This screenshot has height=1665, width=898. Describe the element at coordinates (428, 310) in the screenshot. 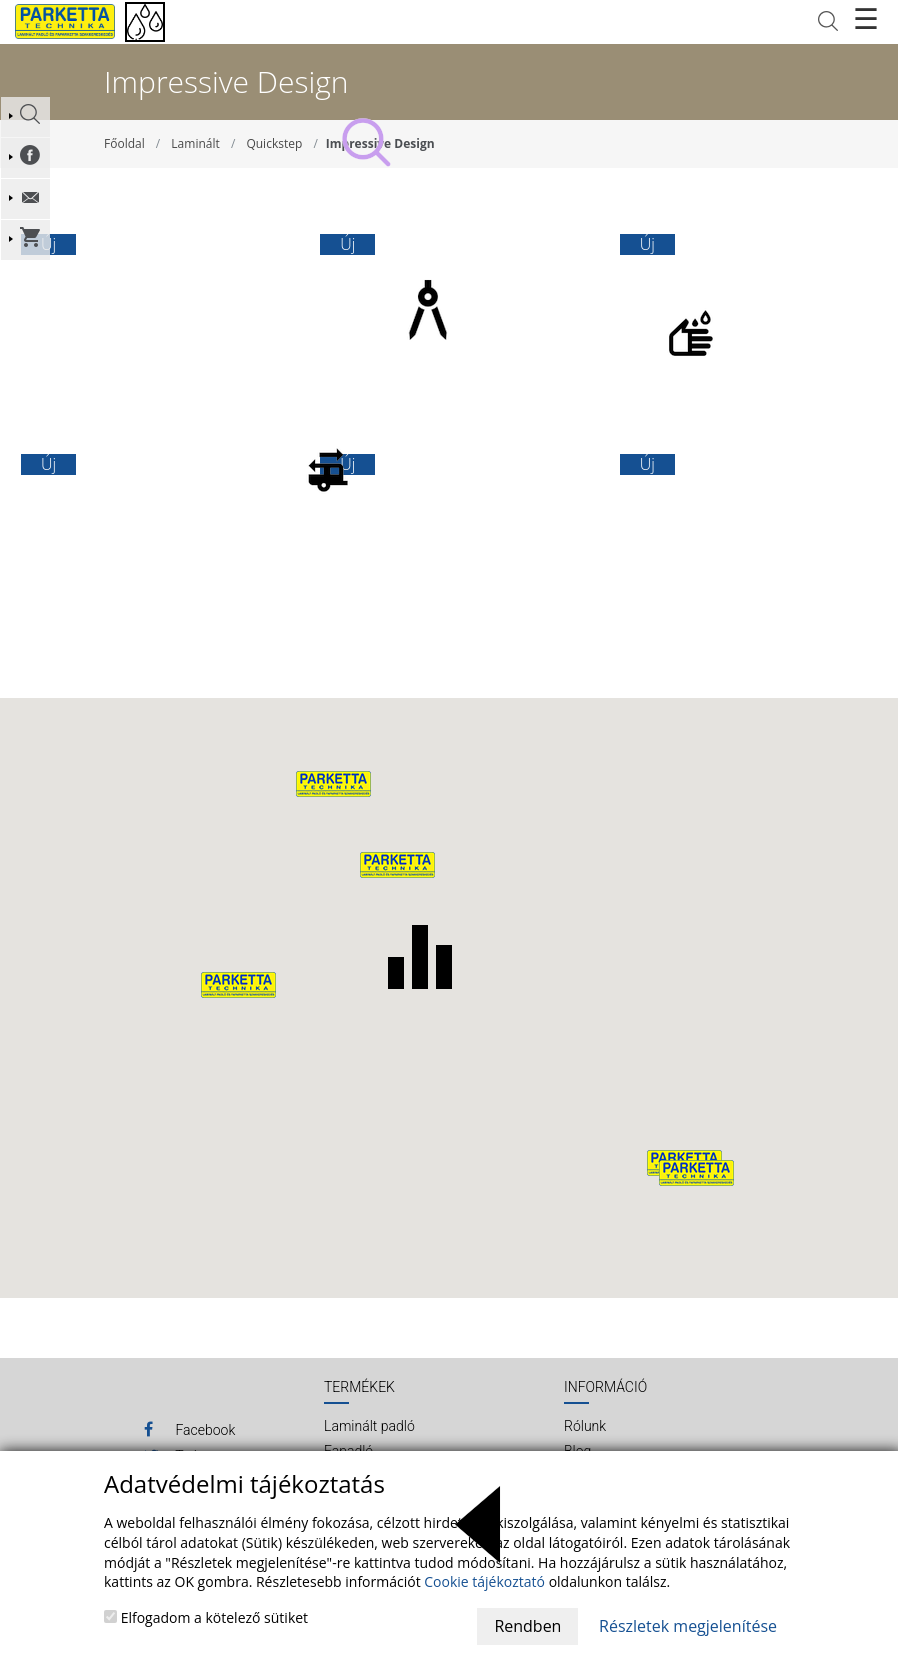

I see `access architecture or design tools` at that location.